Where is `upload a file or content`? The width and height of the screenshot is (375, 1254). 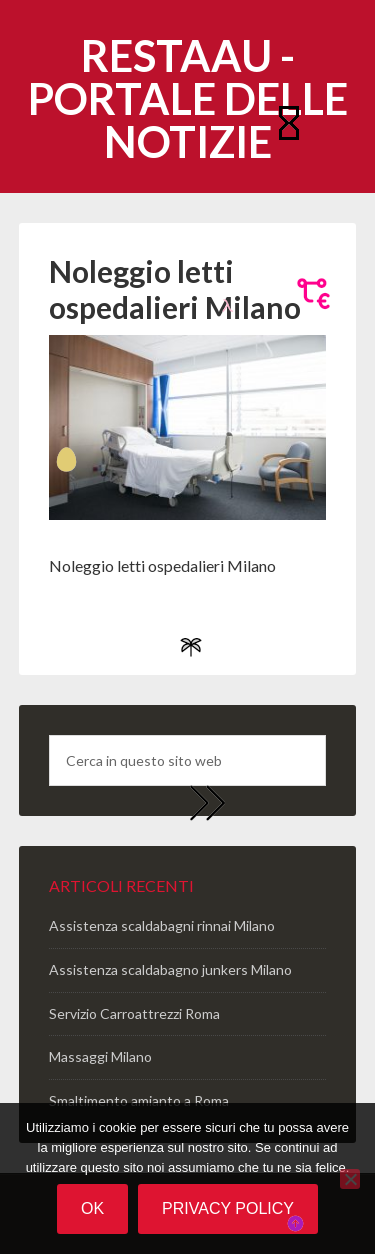 upload a file or content is located at coordinates (295, 1223).